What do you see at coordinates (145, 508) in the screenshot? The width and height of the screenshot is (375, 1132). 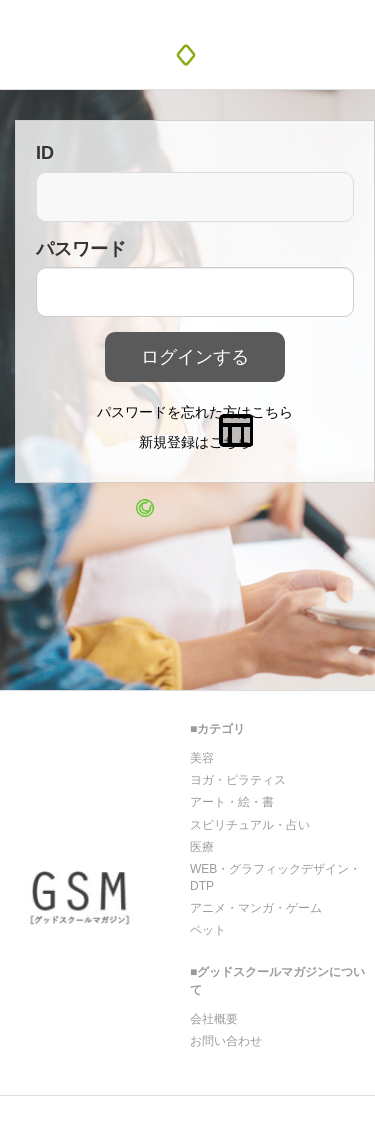 I see `open Cinema 4D application` at bounding box center [145, 508].